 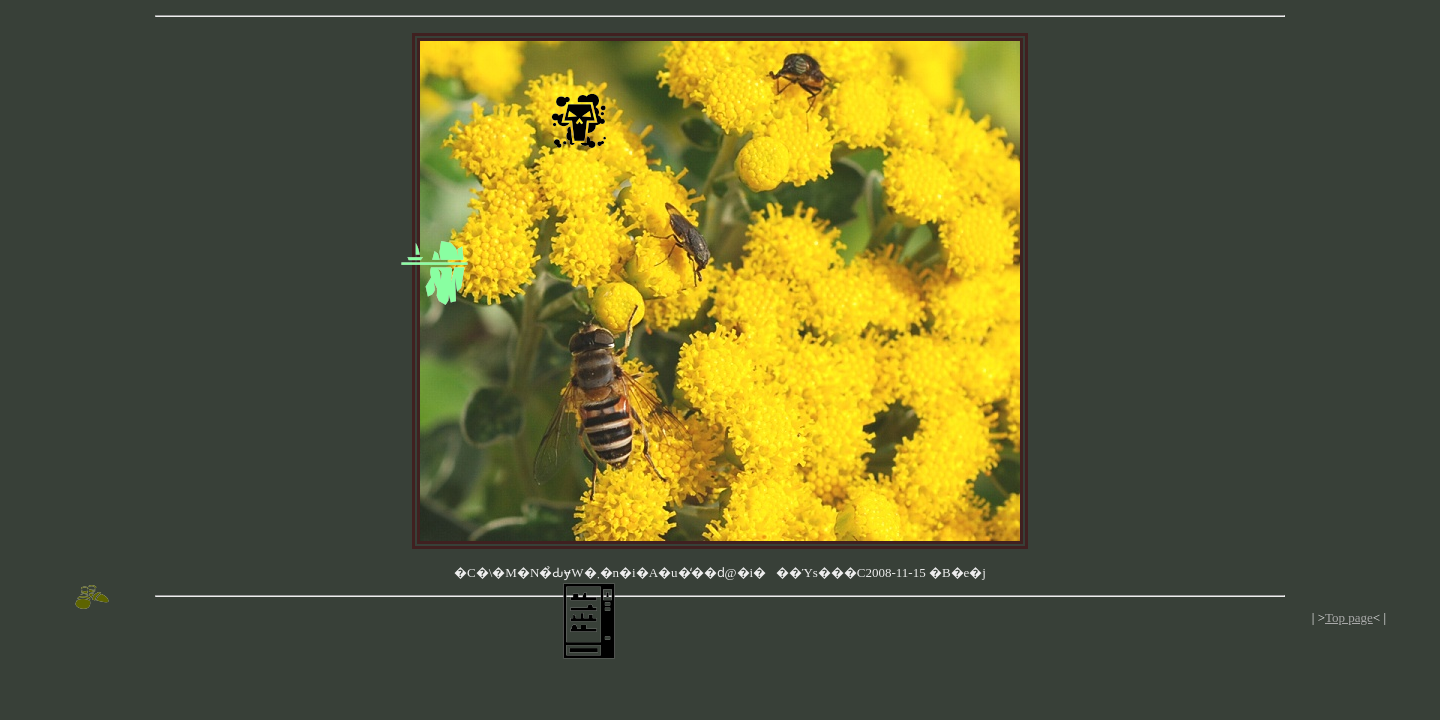 What do you see at coordinates (589, 621) in the screenshot?
I see `access vending machine or automated purchase options` at bounding box center [589, 621].